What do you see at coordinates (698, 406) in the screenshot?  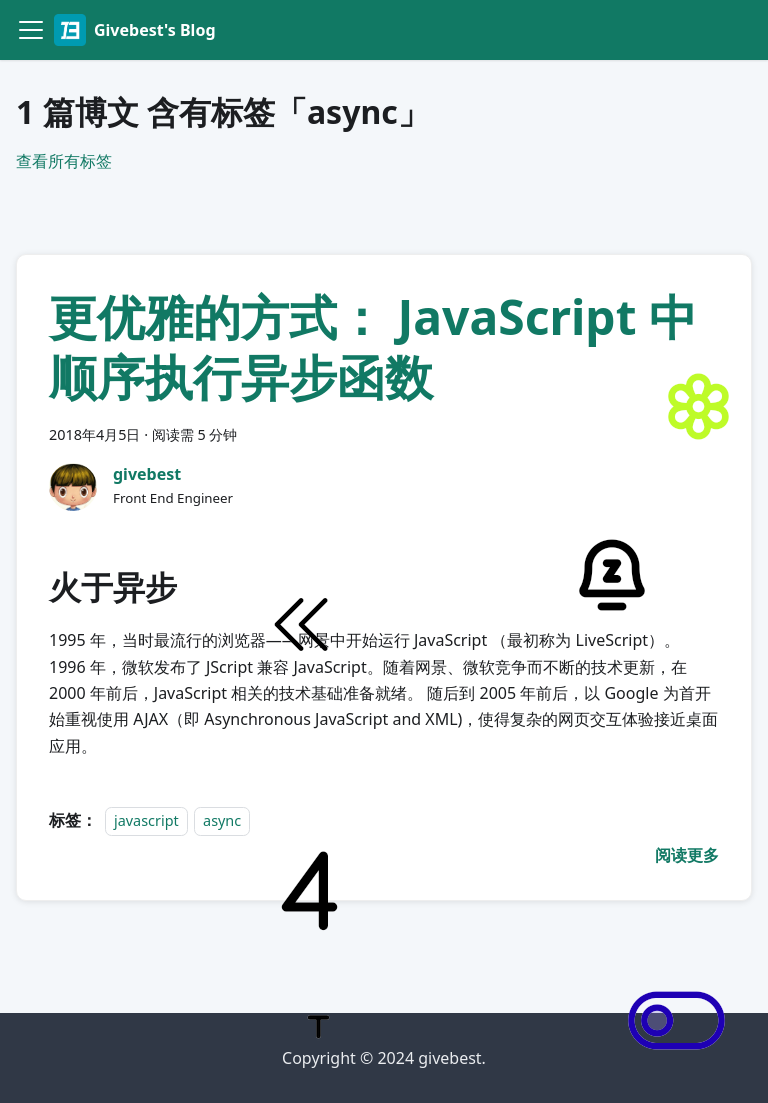 I see `access garden or plant-related features` at bounding box center [698, 406].